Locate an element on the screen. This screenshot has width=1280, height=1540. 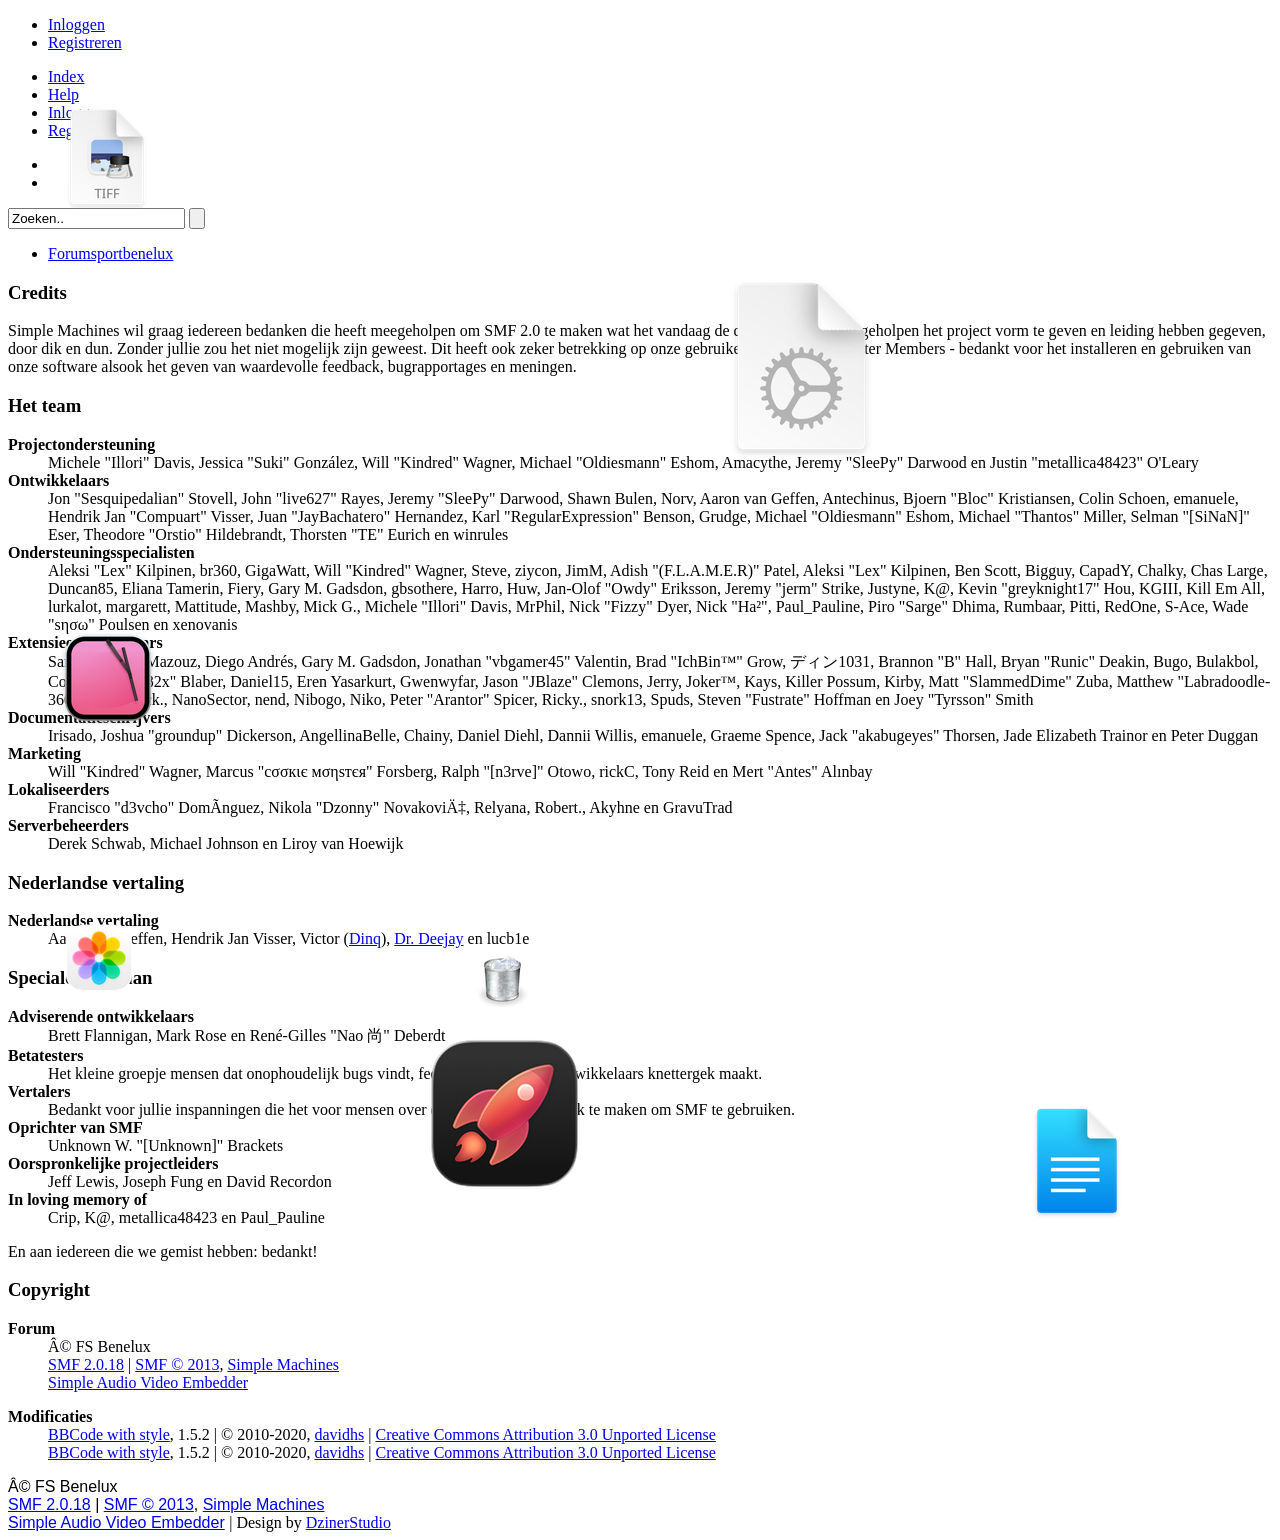
a batch file or executable script is located at coordinates (801, 369).